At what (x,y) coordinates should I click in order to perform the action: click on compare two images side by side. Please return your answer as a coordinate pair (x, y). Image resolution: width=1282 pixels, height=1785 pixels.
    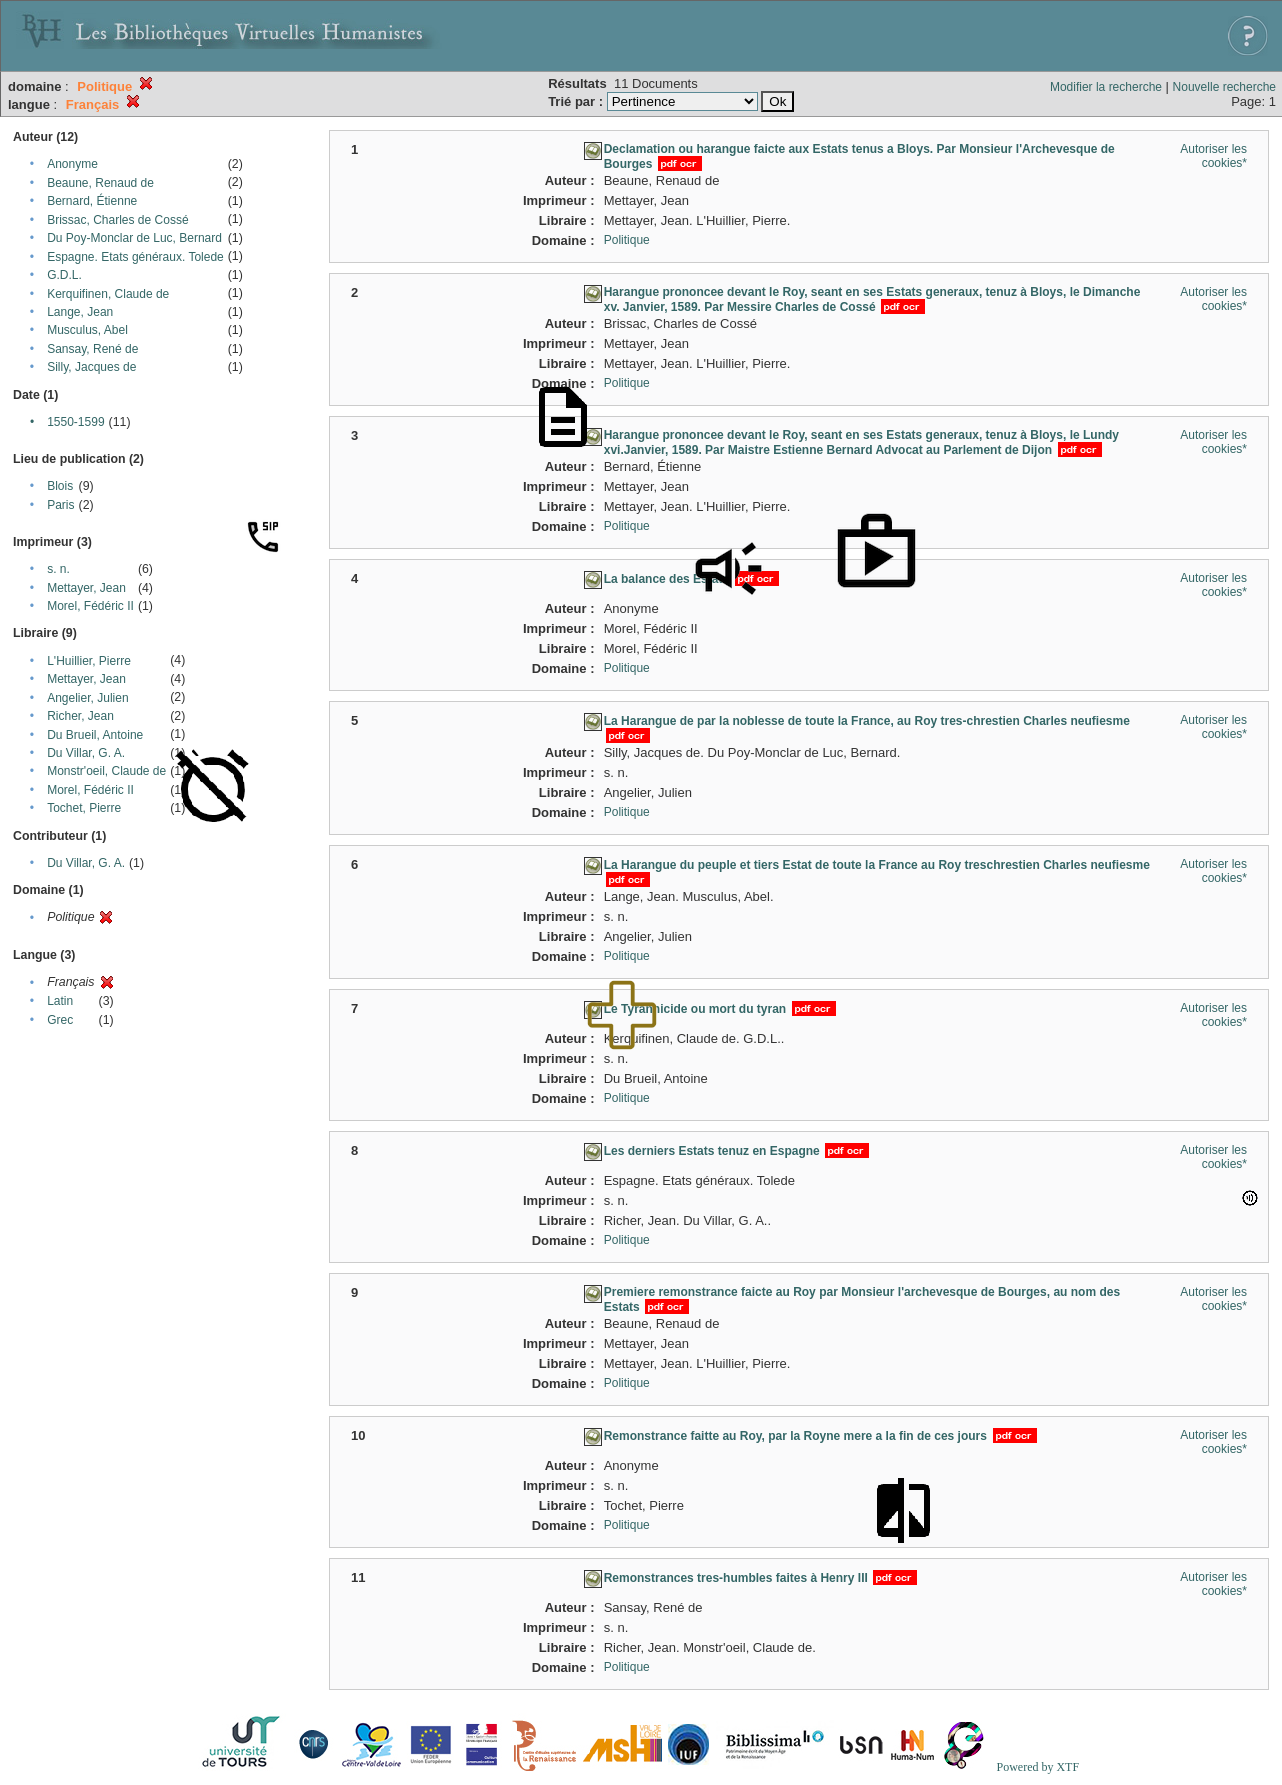
    Looking at the image, I should click on (903, 1510).